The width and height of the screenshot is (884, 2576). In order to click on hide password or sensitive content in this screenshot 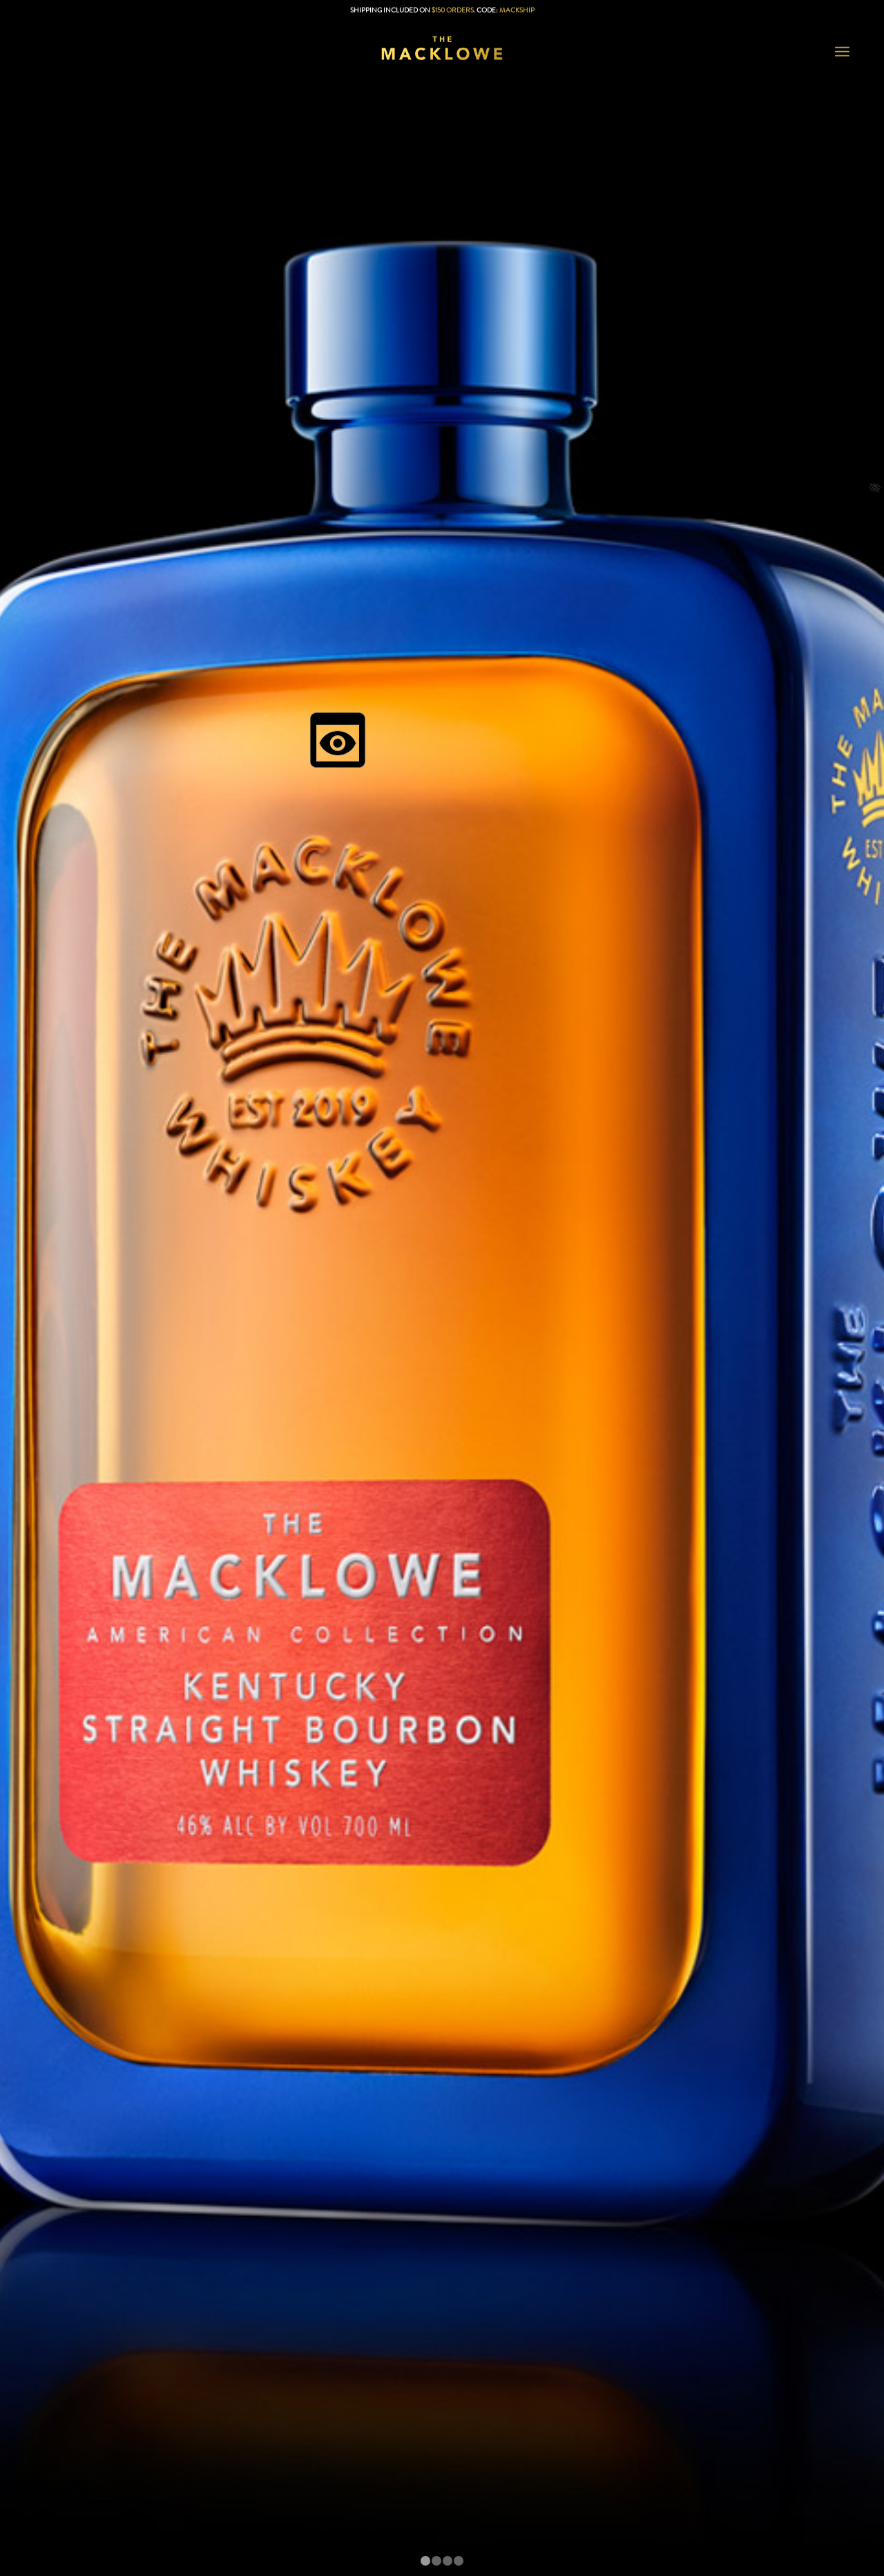, I will do `click(875, 488)`.